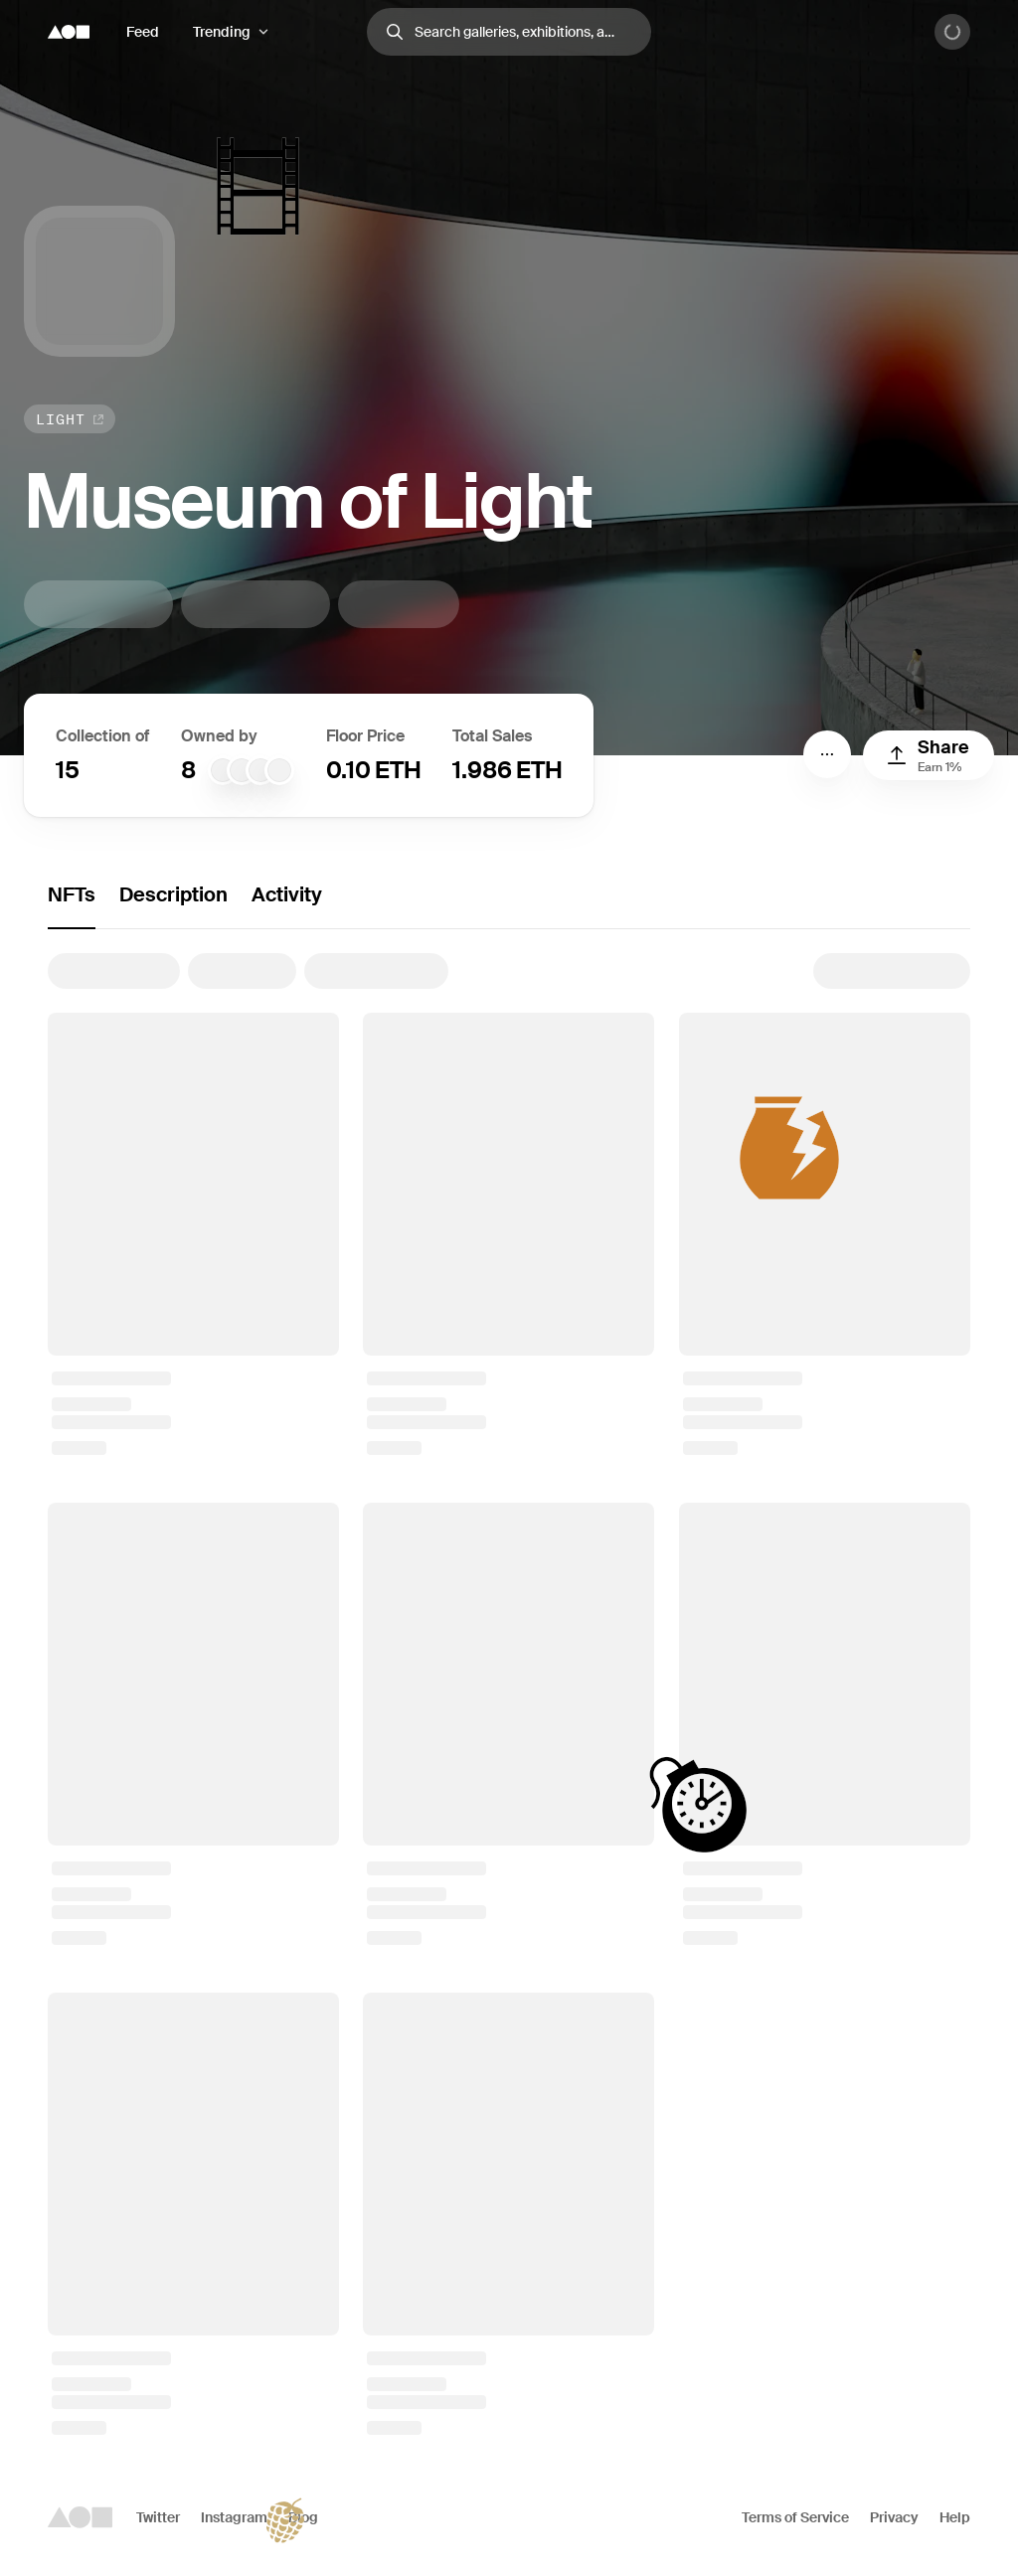 Image resolution: width=1018 pixels, height=2576 pixels. What do you see at coordinates (257, 186) in the screenshot?
I see `access video or movie content` at bounding box center [257, 186].